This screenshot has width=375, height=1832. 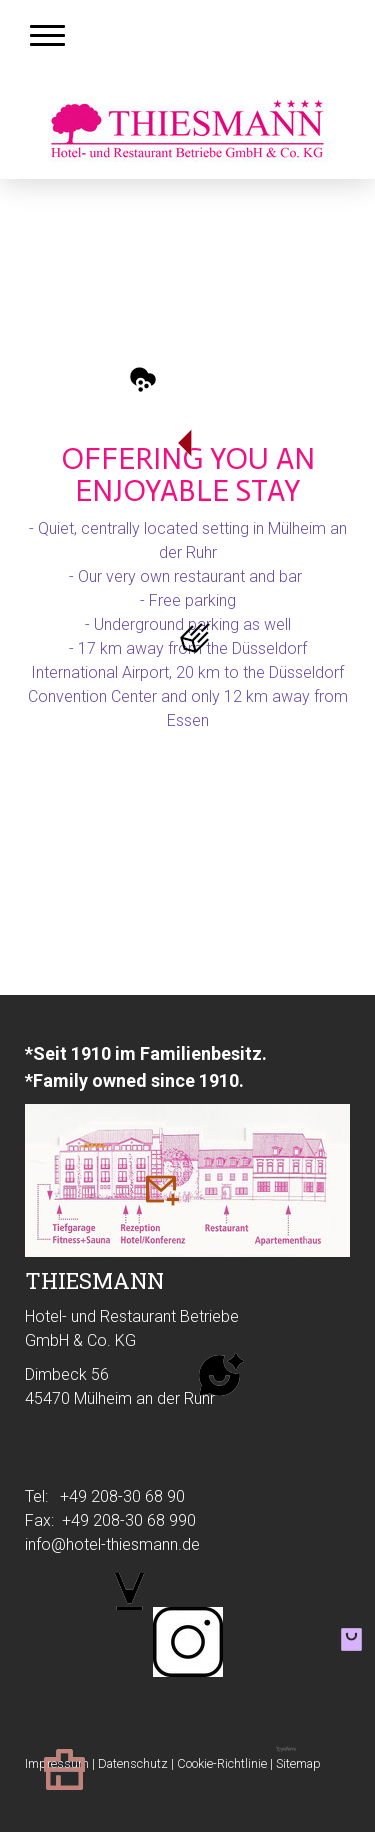 I want to click on go back to the previous screen, so click(x=187, y=443).